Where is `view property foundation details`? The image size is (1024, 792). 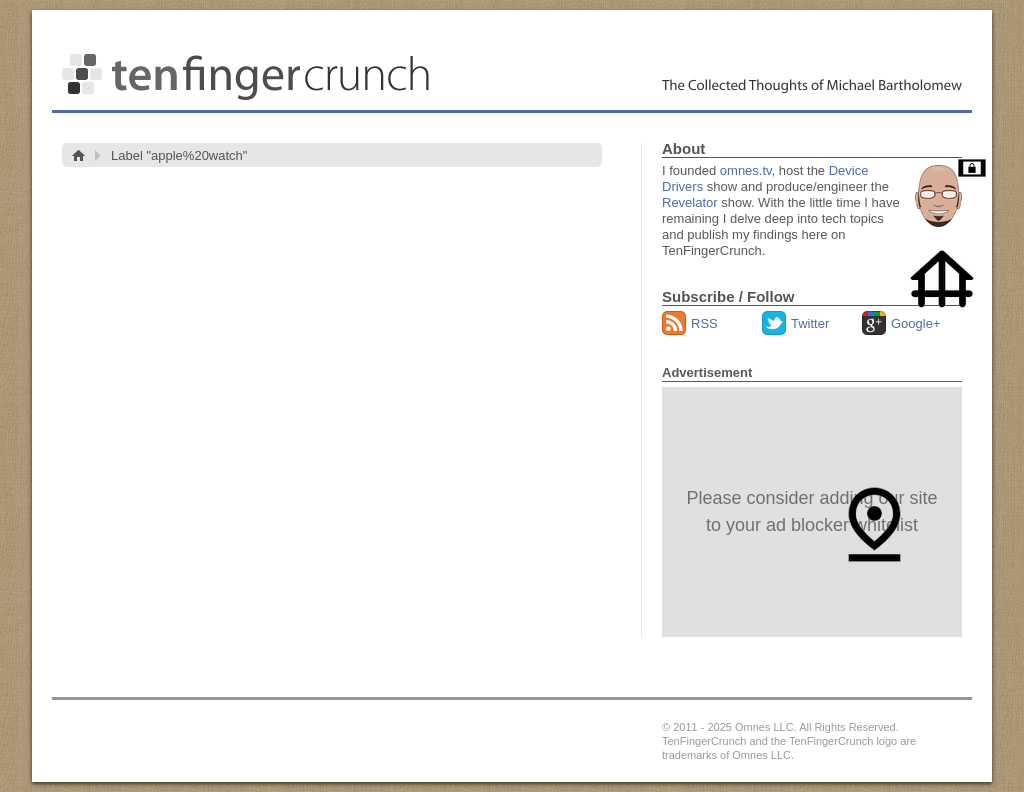 view property foundation details is located at coordinates (942, 280).